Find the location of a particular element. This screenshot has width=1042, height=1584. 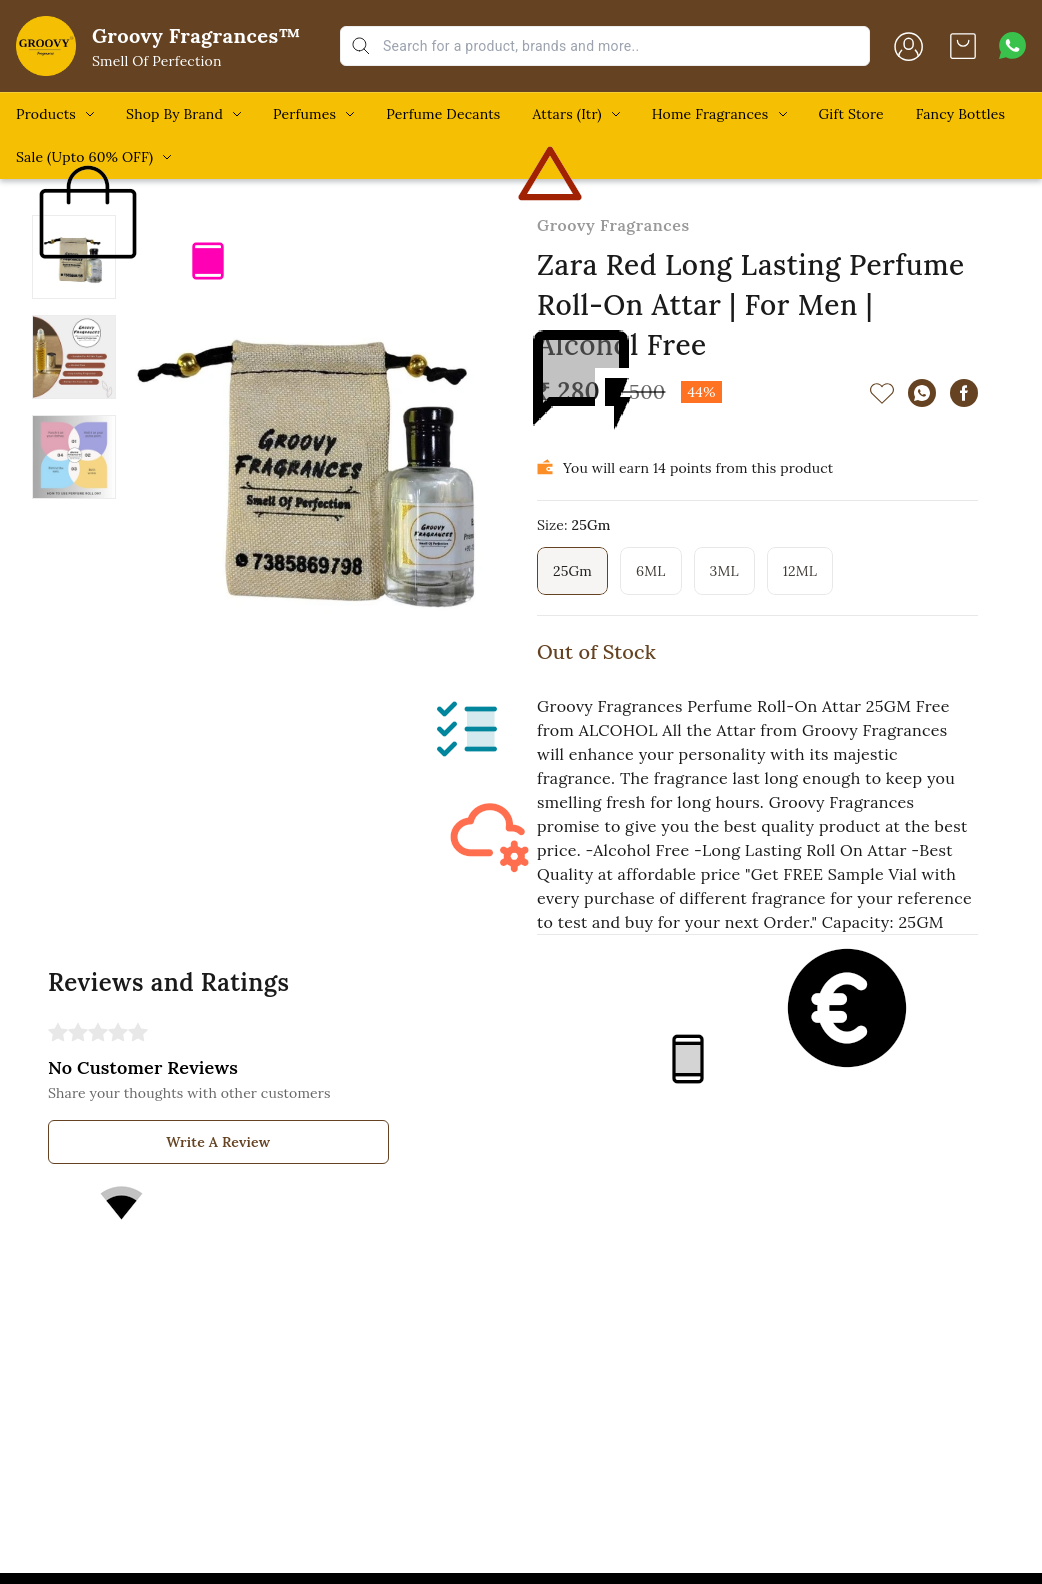

vercel platform logo is located at coordinates (550, 175).